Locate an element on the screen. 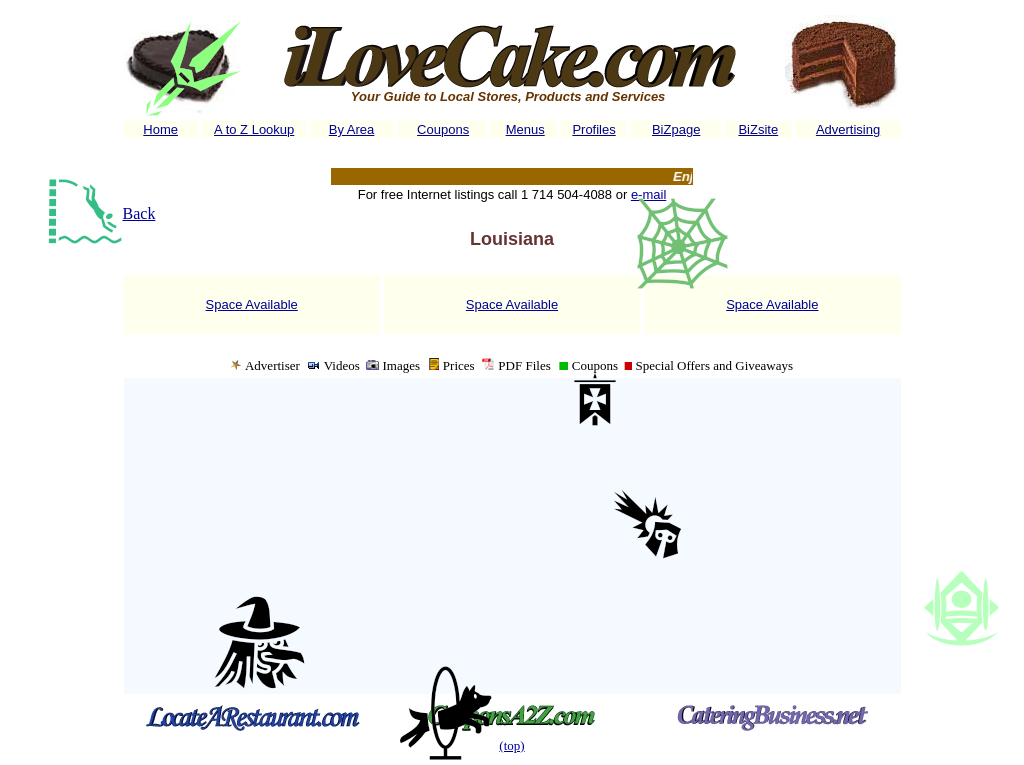 Image resolution: width=1024 pixels, height=765 pixels. indicates critical hit or headshot damage is located at coordinates (648, 524).